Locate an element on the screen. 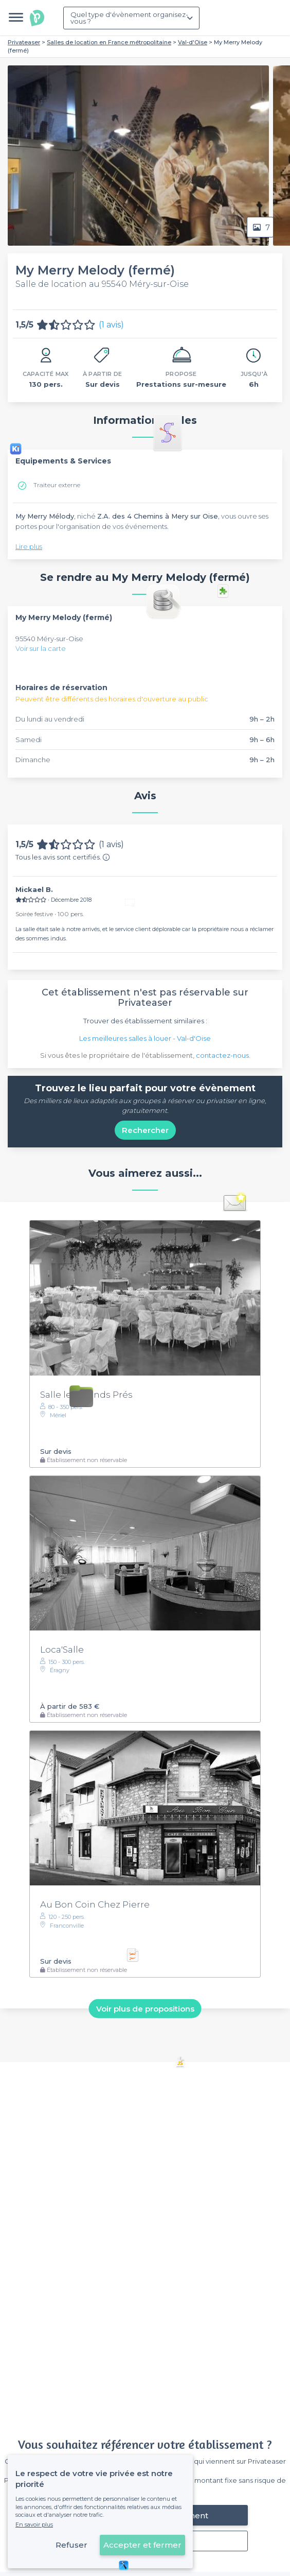  open a folder to view its contents is located at coordinates (81, 1396).